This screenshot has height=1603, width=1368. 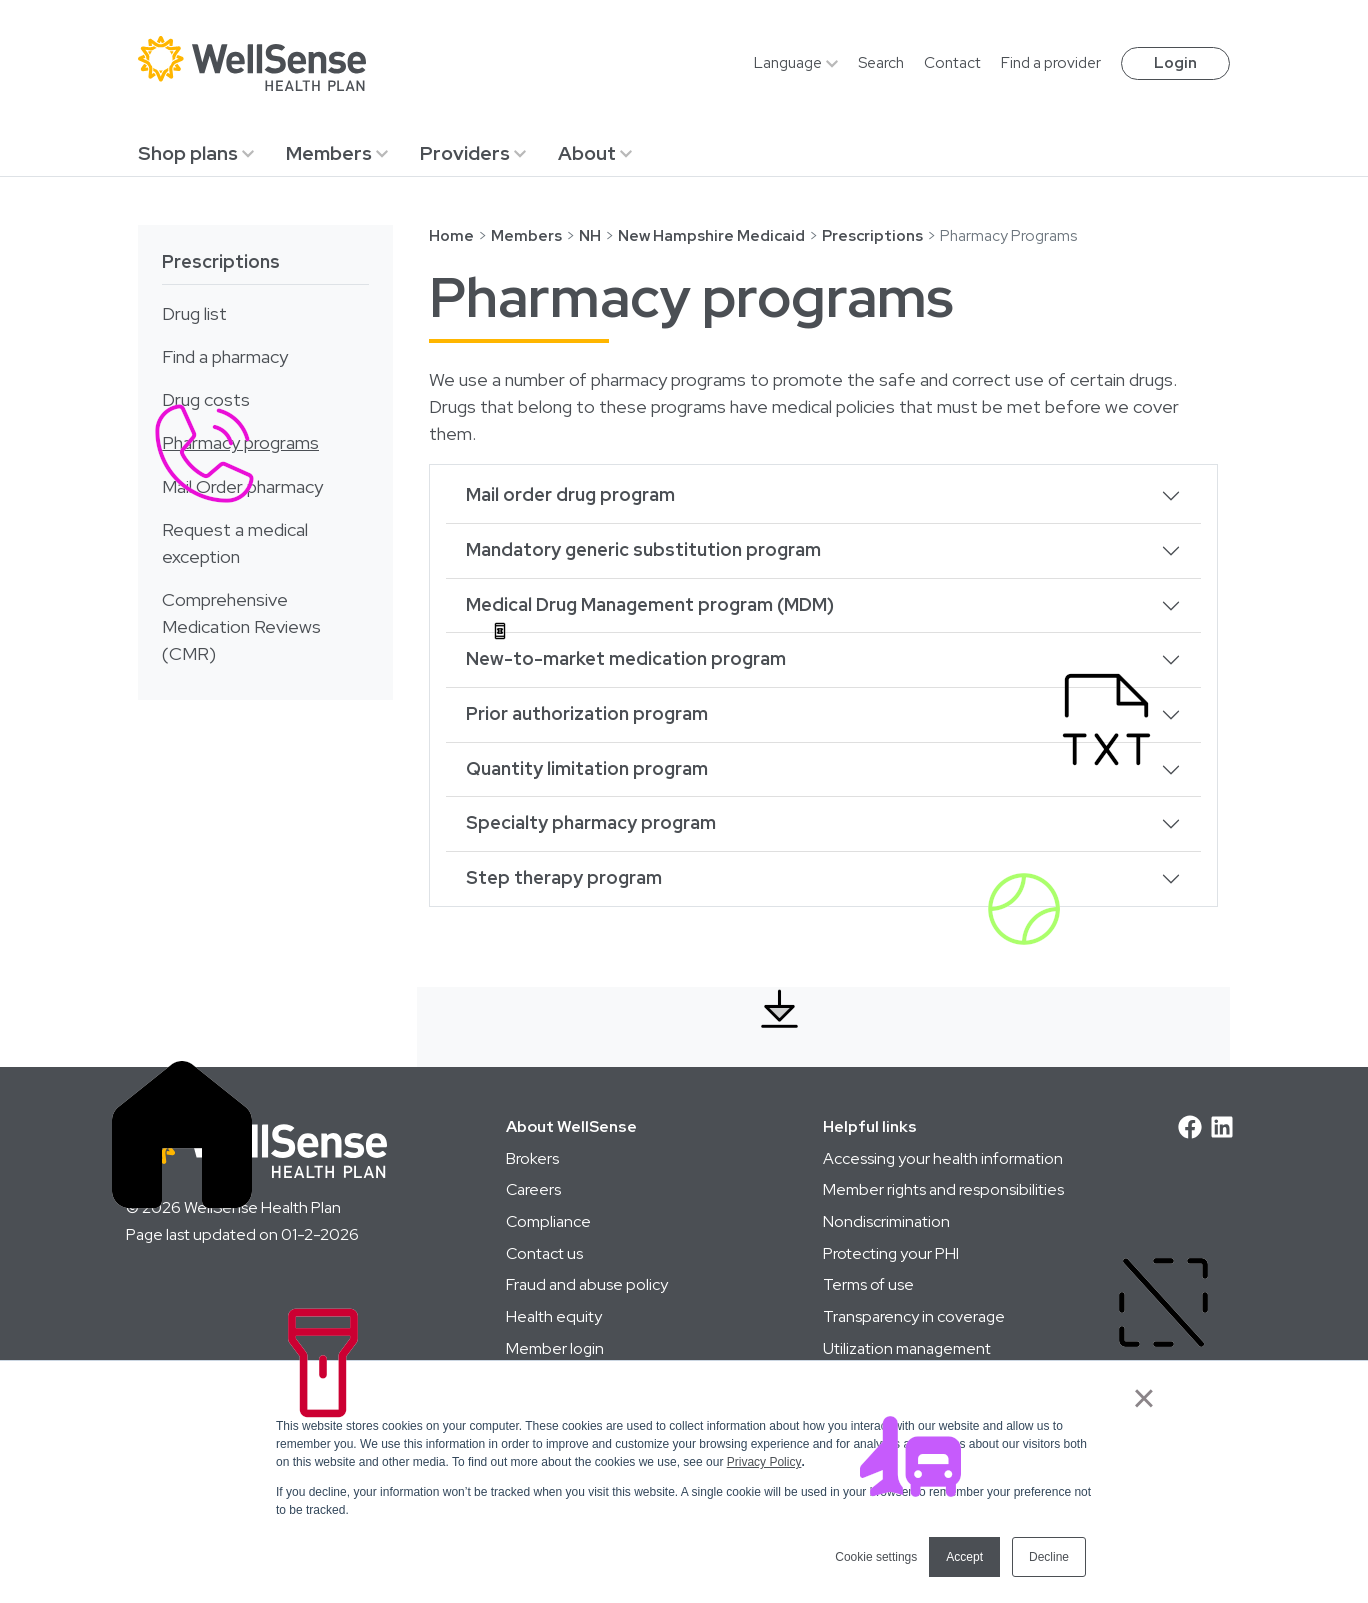 What do you see at coordinates (1106, 723) in the screenshot?
I see `open a text file` at bounding box center [1106, 723].